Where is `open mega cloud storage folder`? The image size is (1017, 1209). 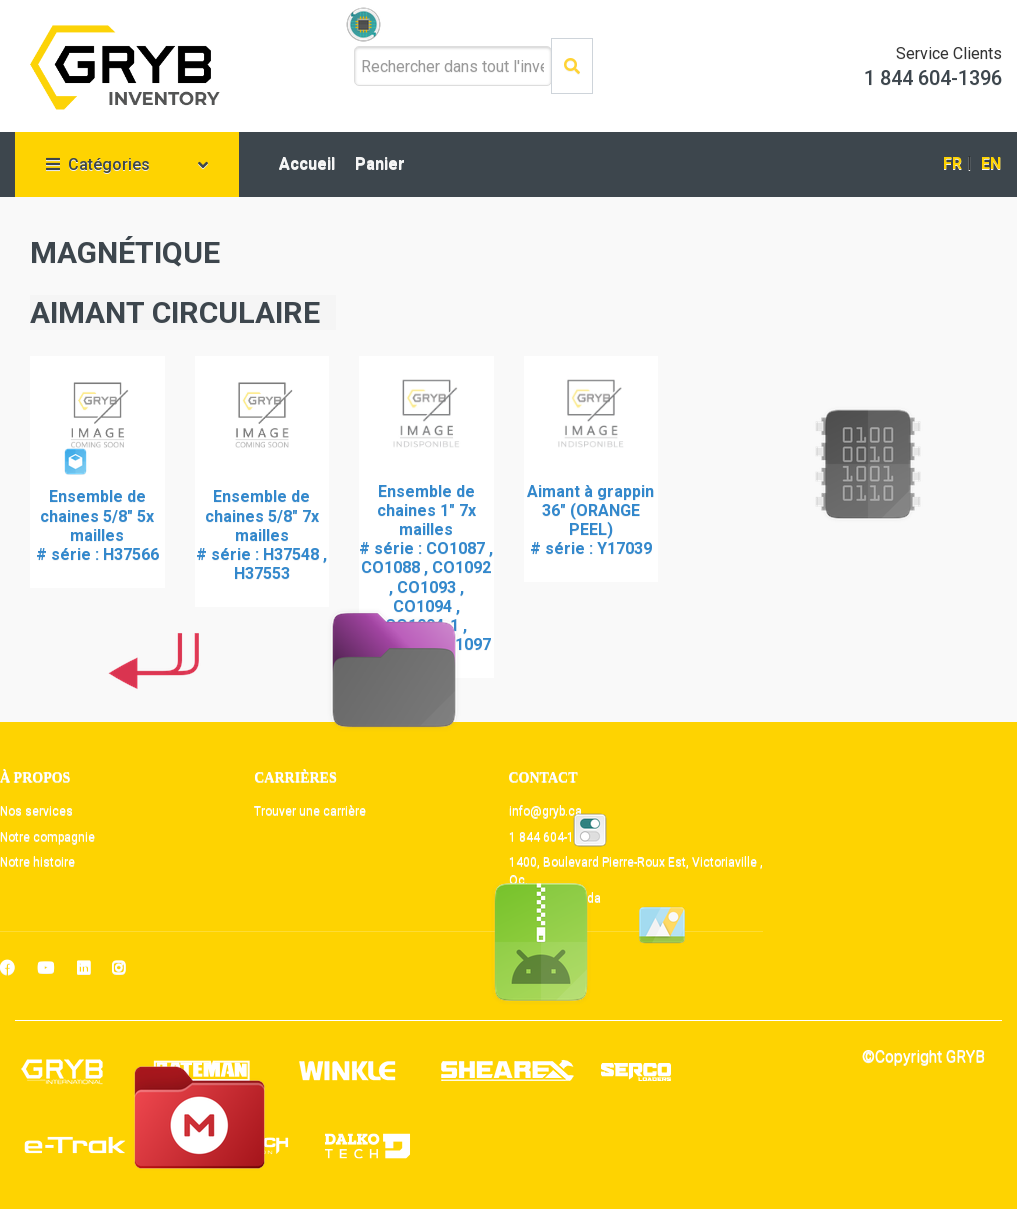 open mega cloud storage folder is located at coordinates (199, 1121).